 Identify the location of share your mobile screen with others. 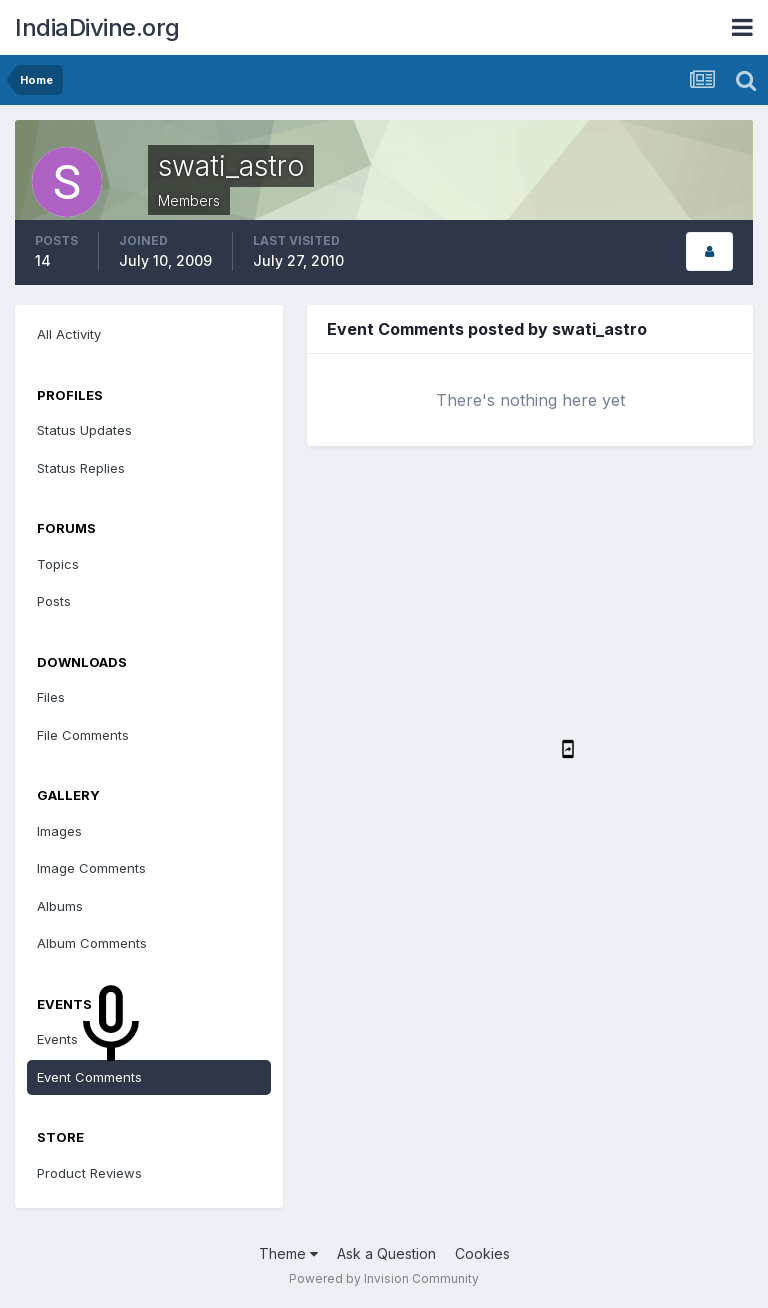
(568, 749).